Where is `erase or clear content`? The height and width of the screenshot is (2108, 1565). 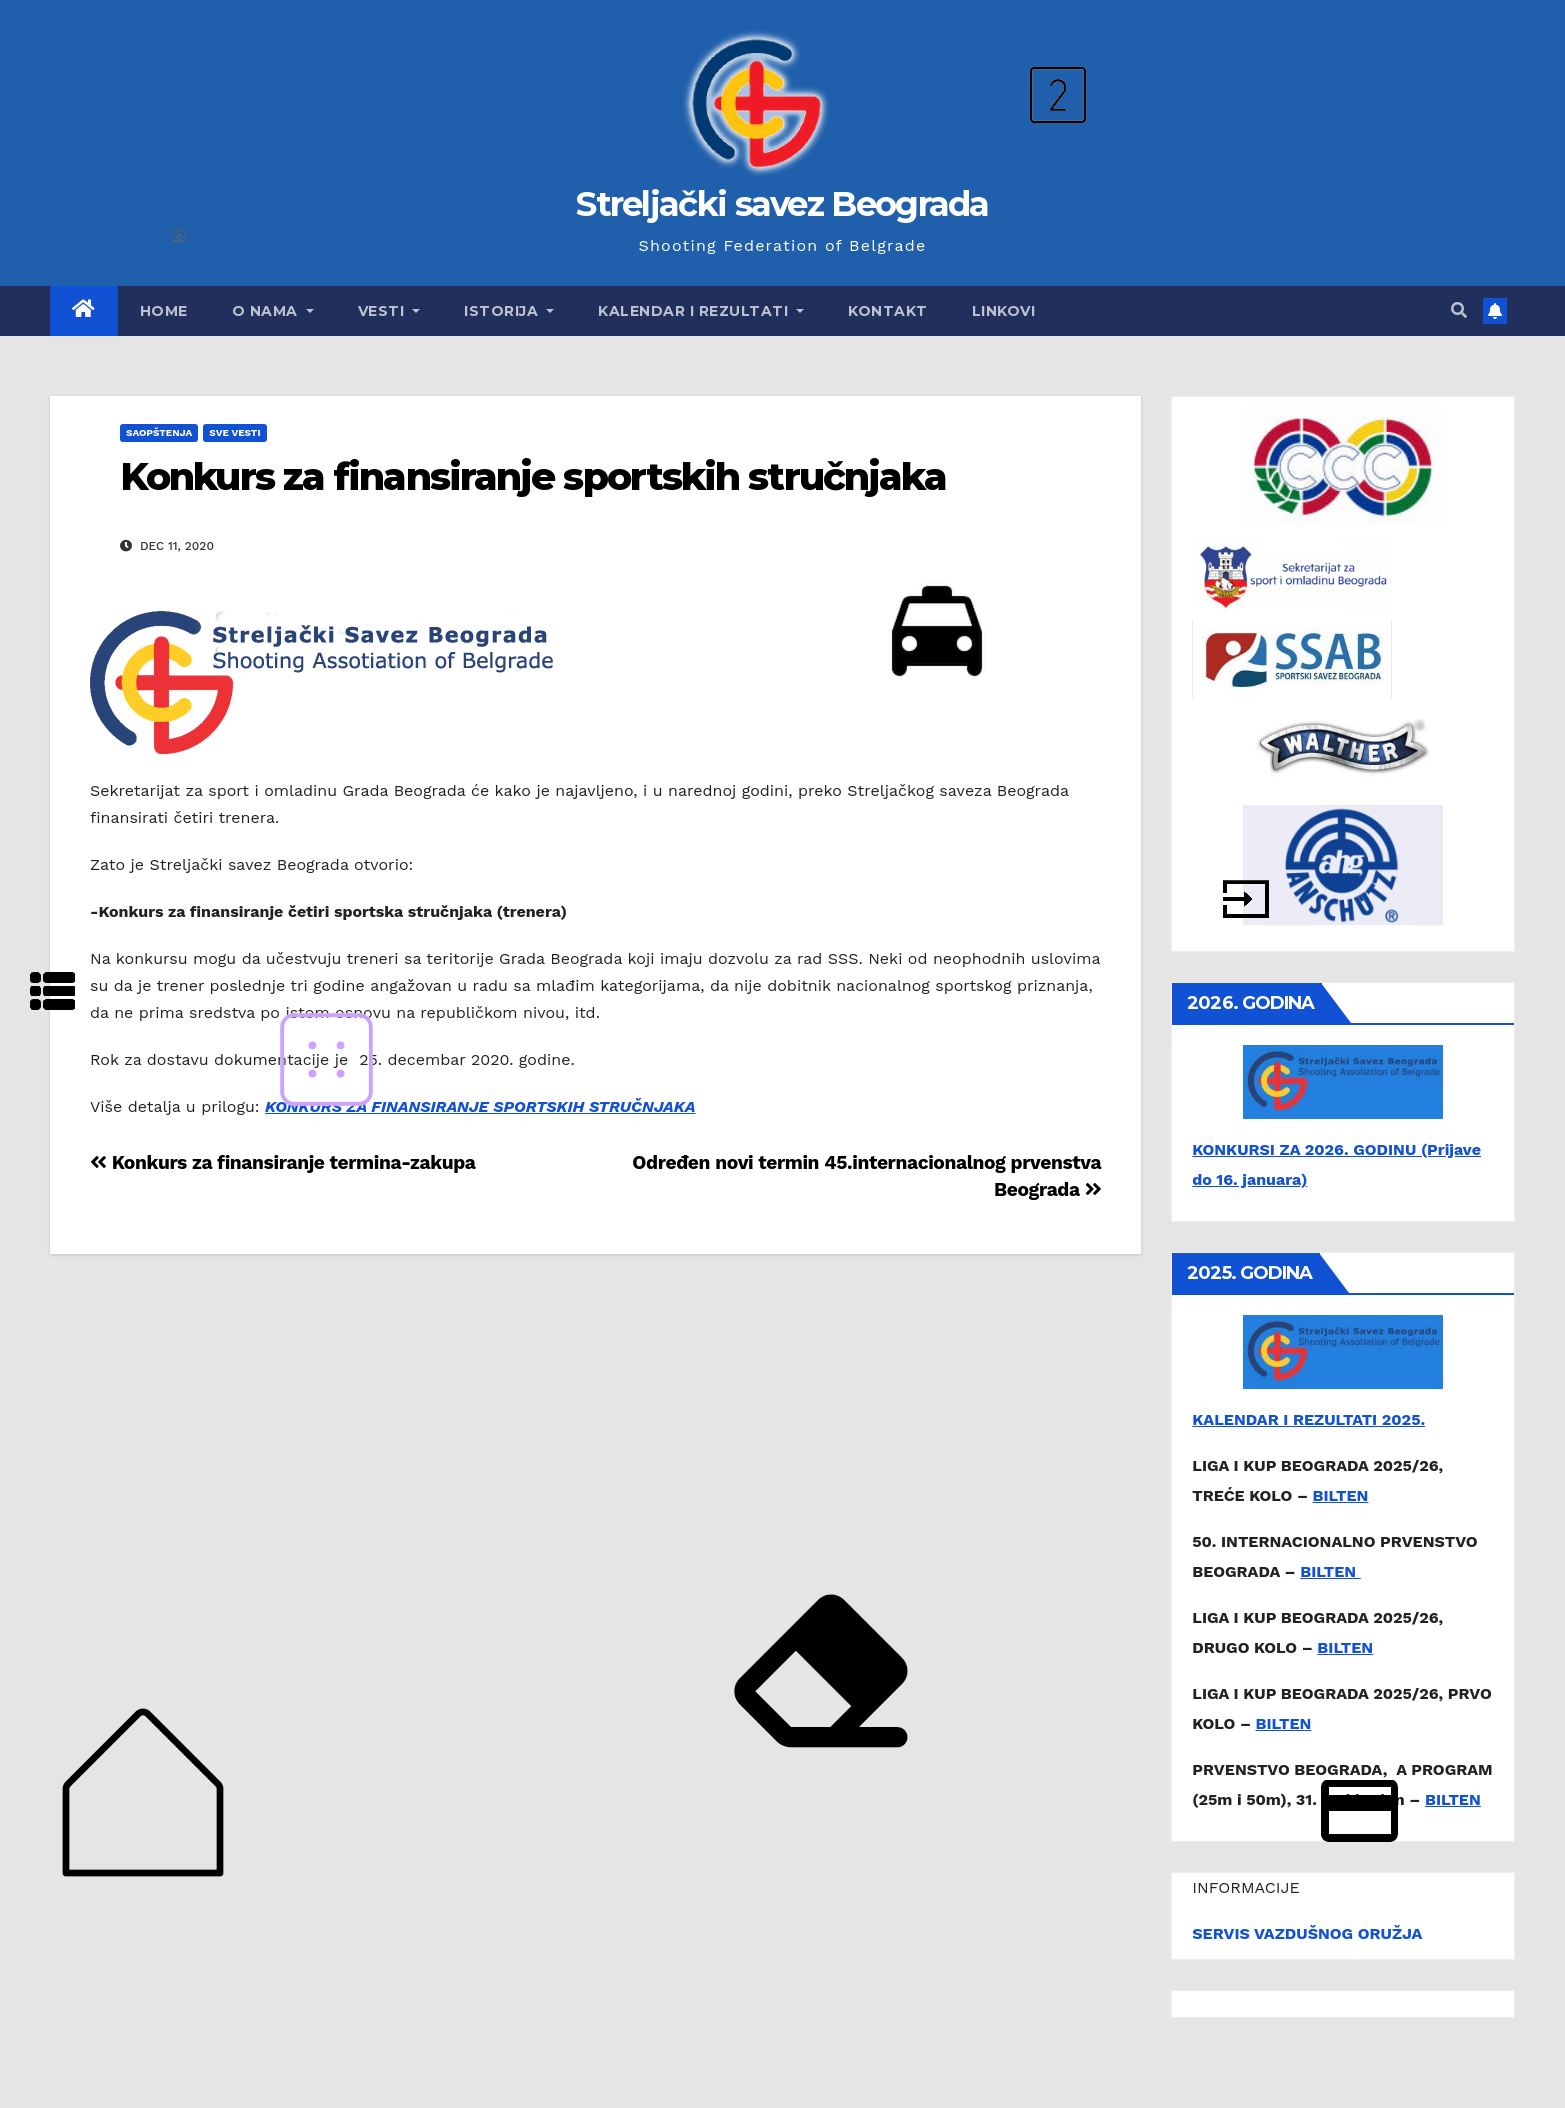
erase or clear content is located at coordinates (826, 1676).